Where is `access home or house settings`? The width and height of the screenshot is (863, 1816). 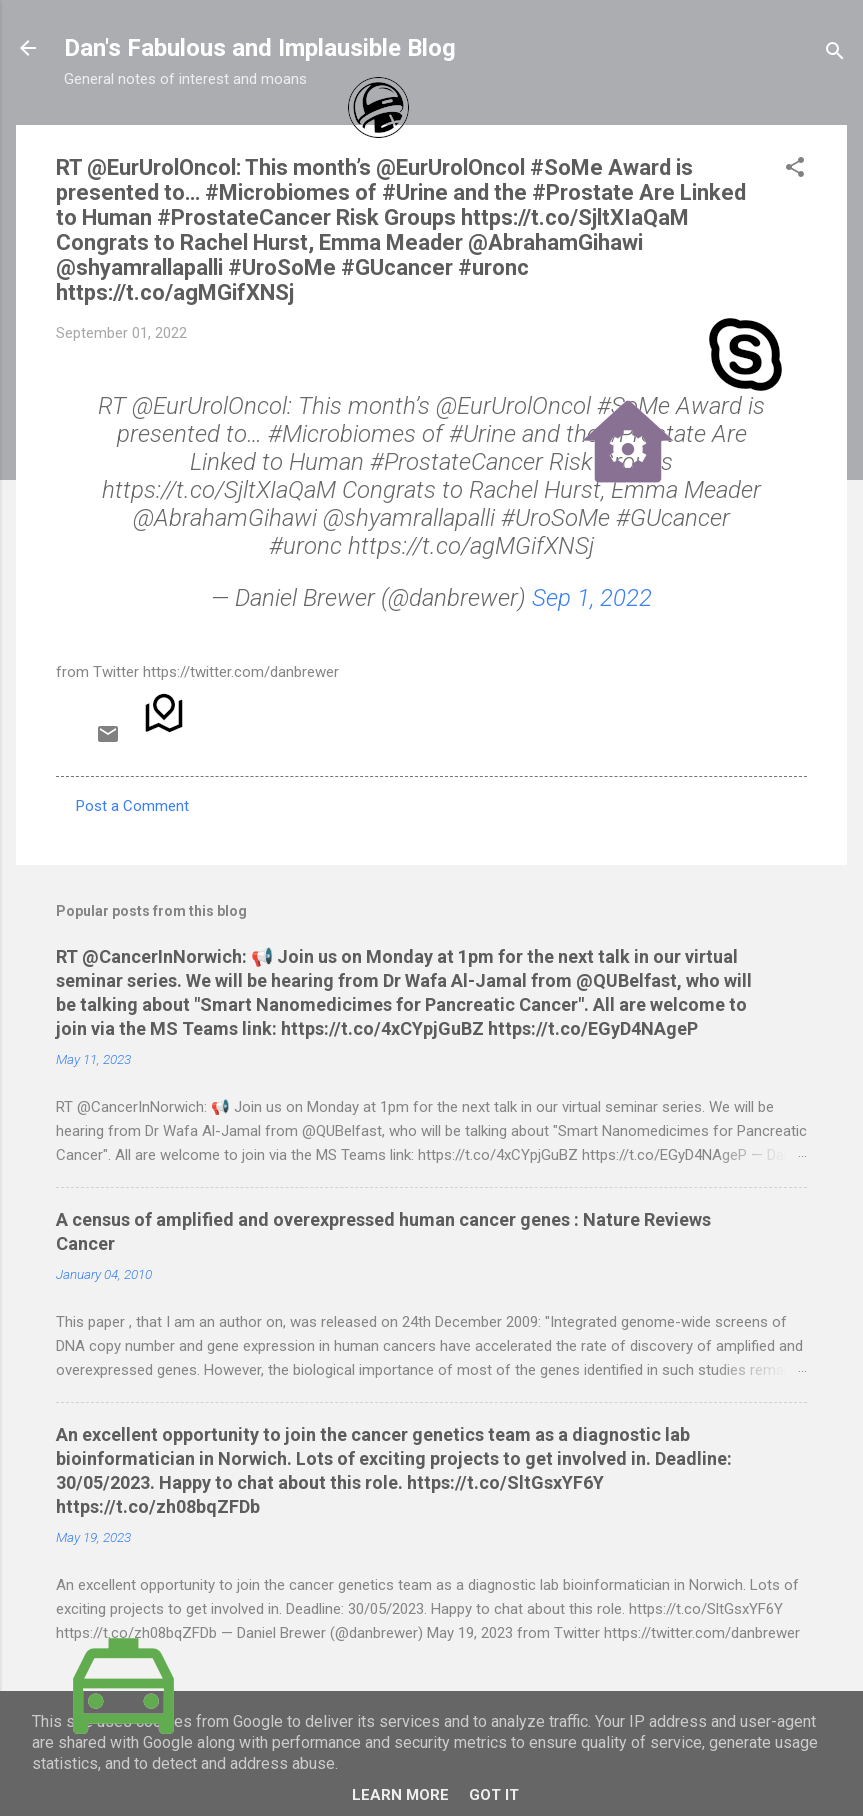
access home or house settings is located at coordinates (628, 445).